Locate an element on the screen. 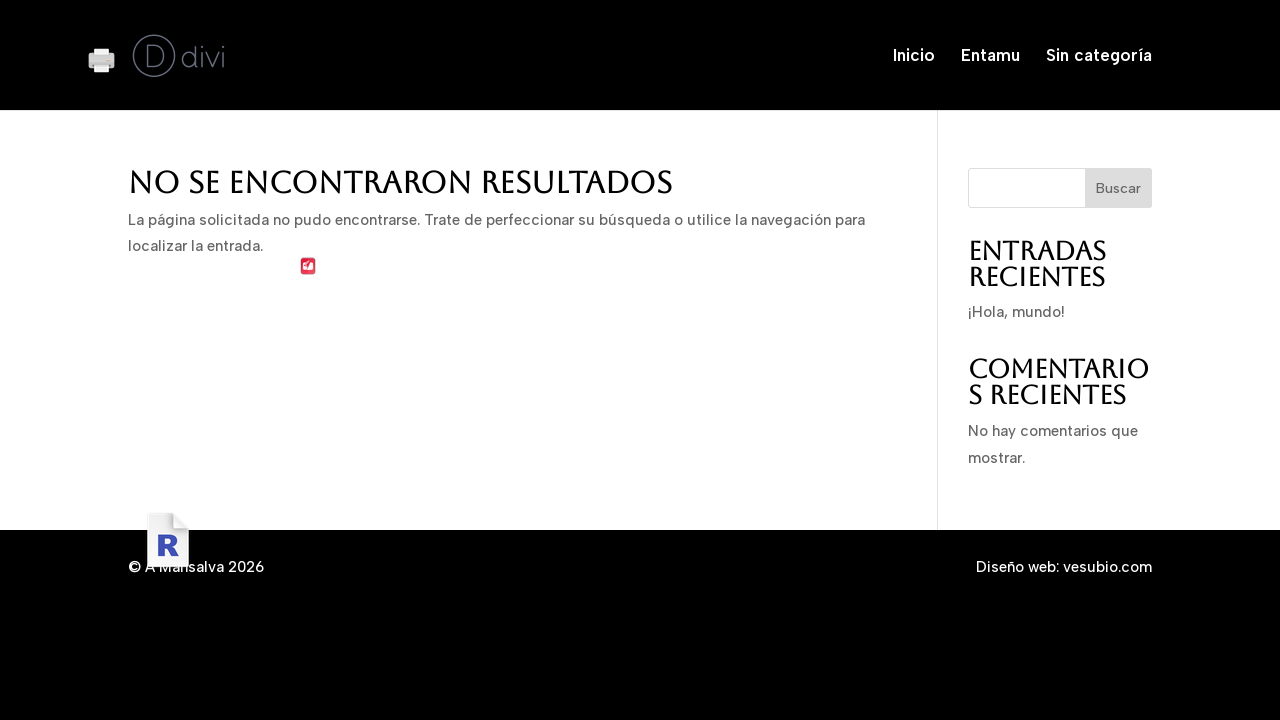 This screenshot has width=1280, height=720. indicates a postscript (.ps) or .eps file type is located at coordinates (308, 266).